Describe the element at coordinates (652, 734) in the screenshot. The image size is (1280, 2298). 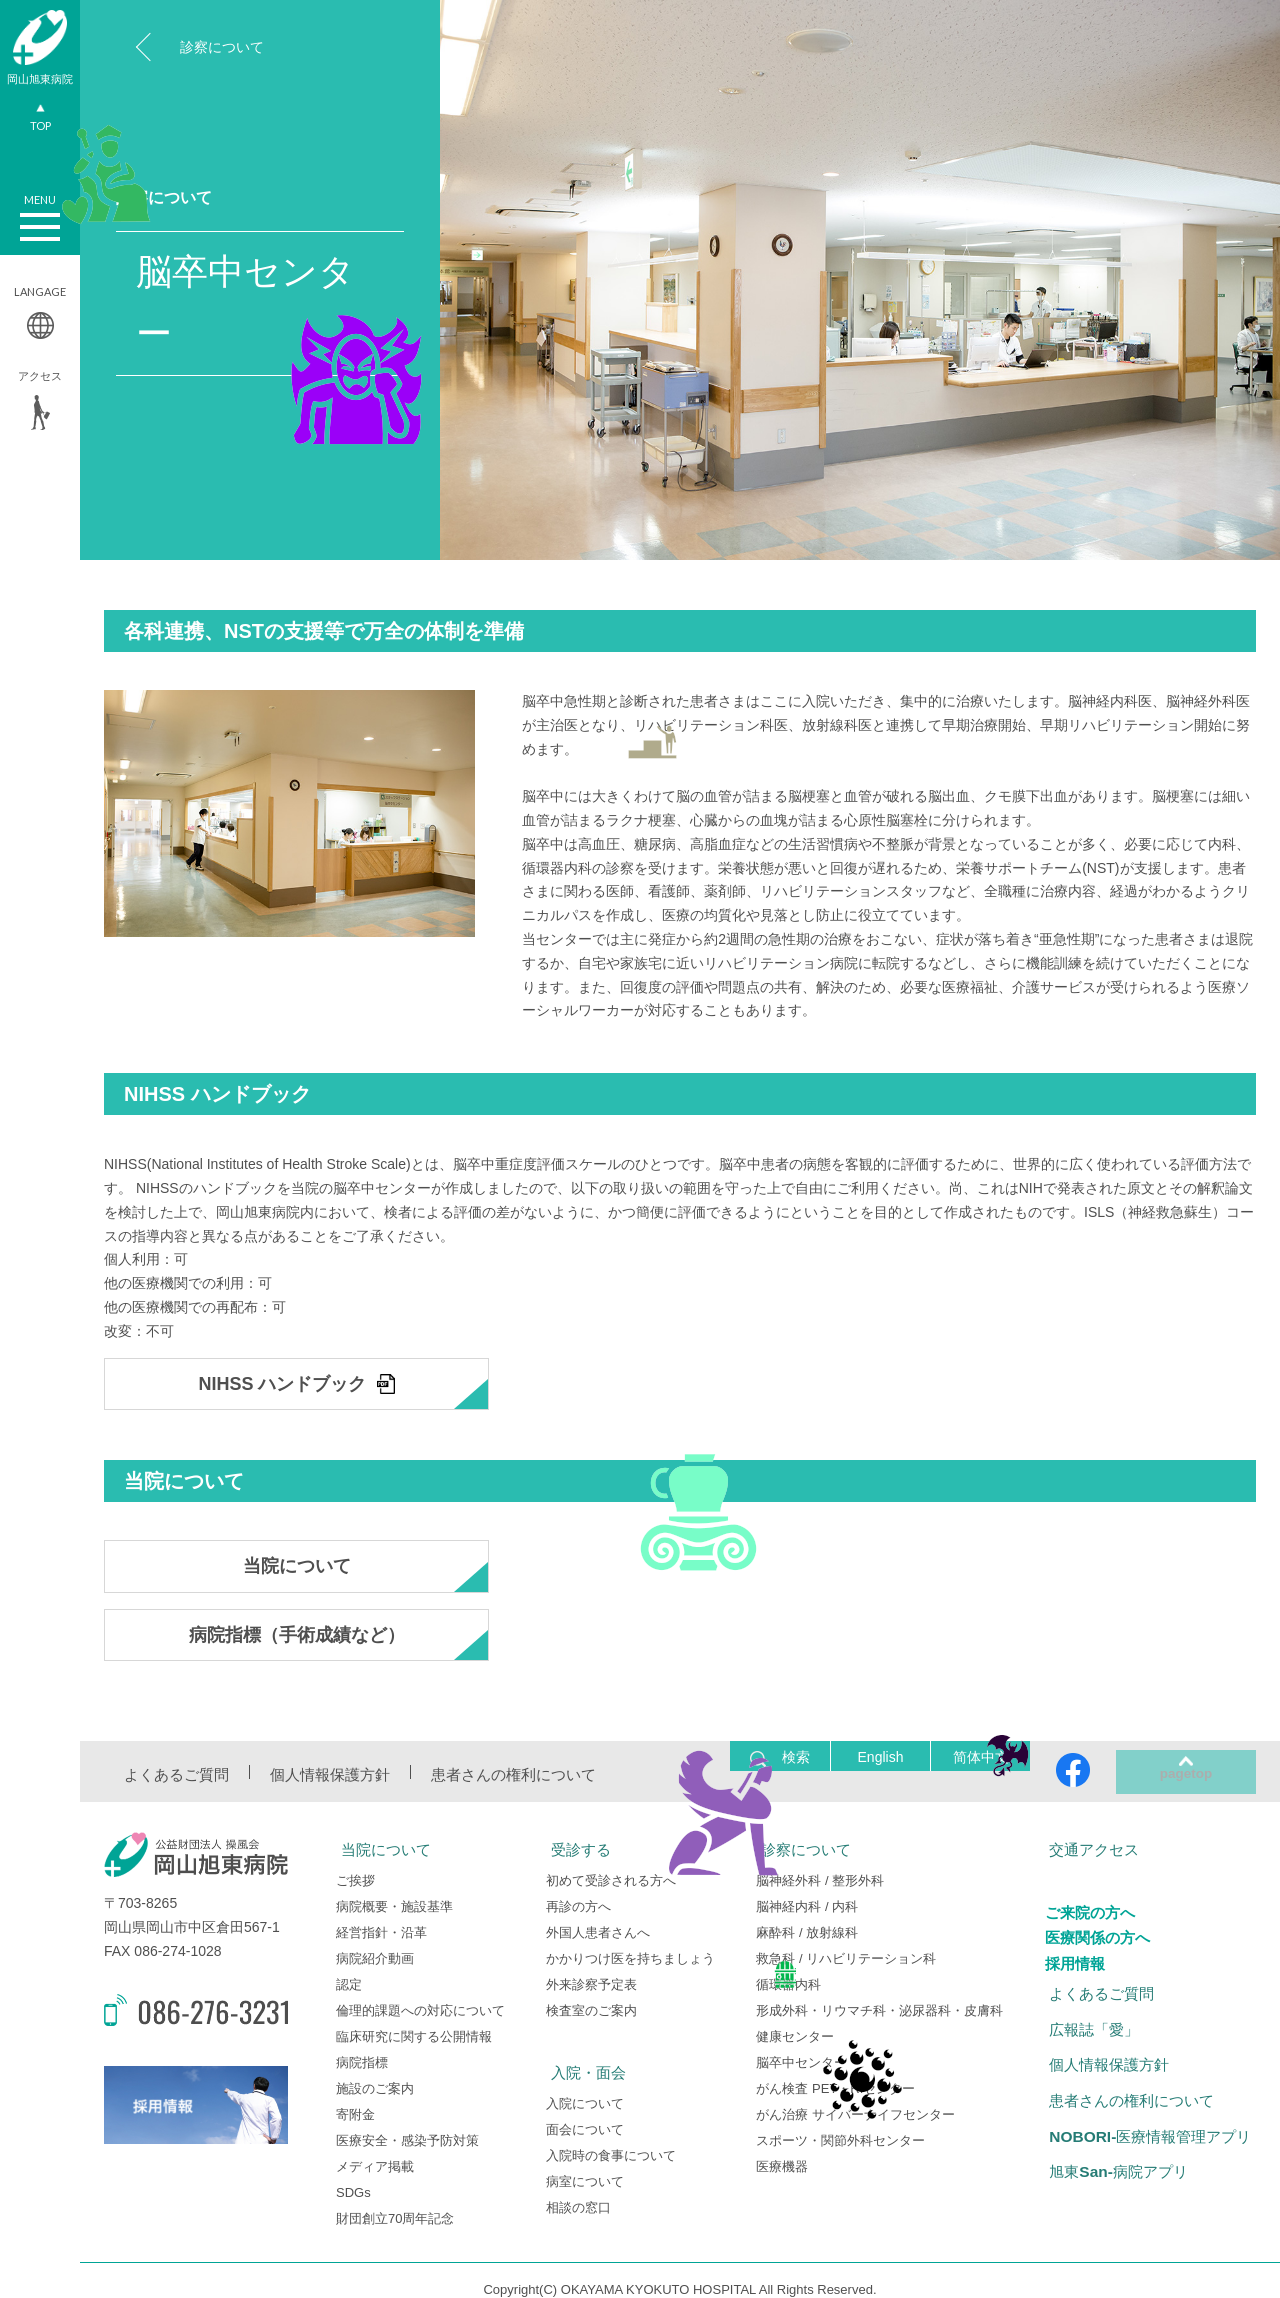
I see `indicates third place ranking or bronze medal status` at that location.